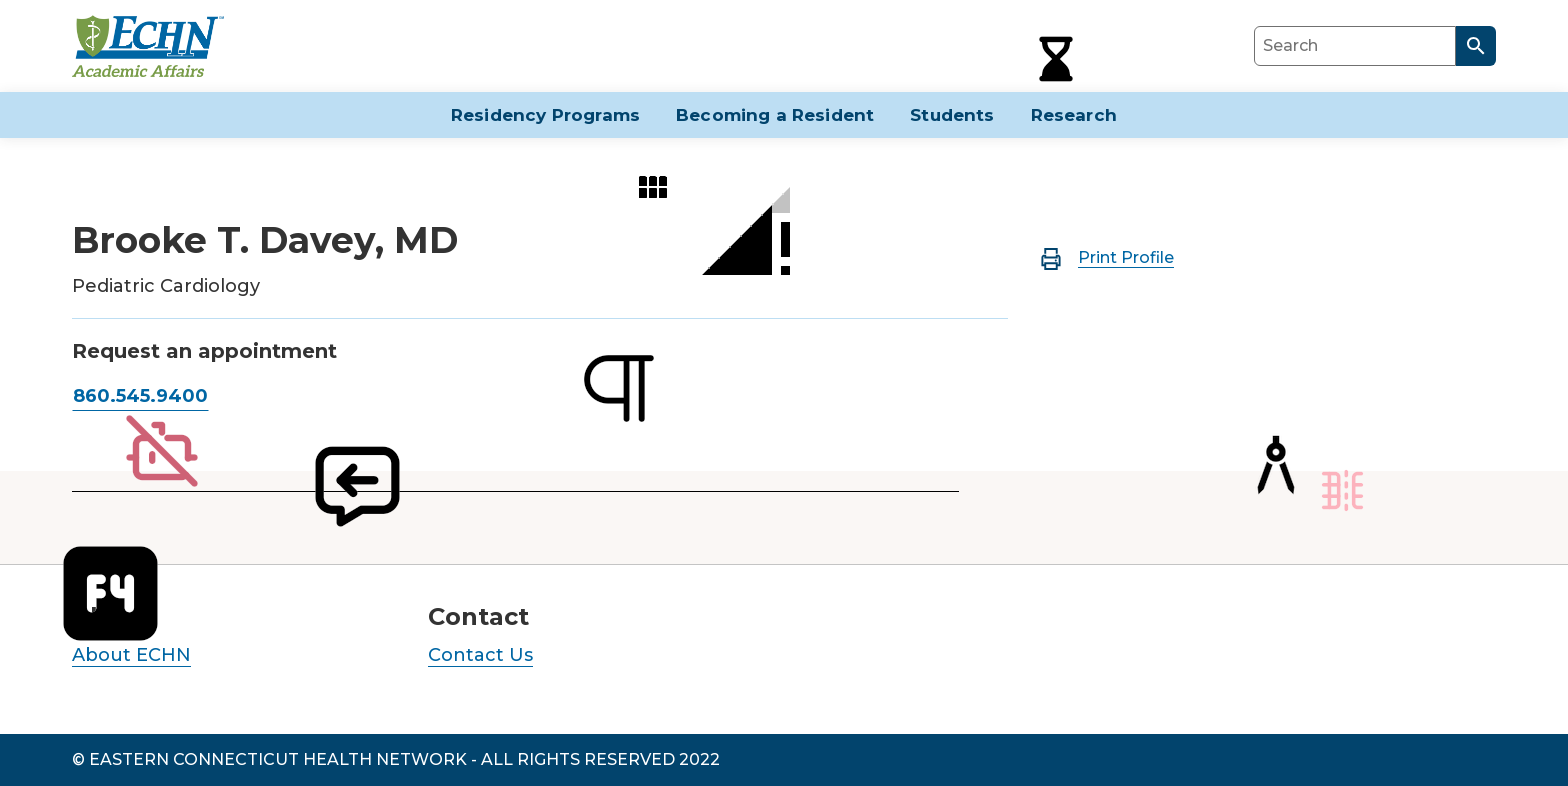 This screenshot has height=786, width=1568. What do you see at coordinates (162, 451) in the screenshot?
I see `disable bot or AI assistant` at bounding box center [162, 451].